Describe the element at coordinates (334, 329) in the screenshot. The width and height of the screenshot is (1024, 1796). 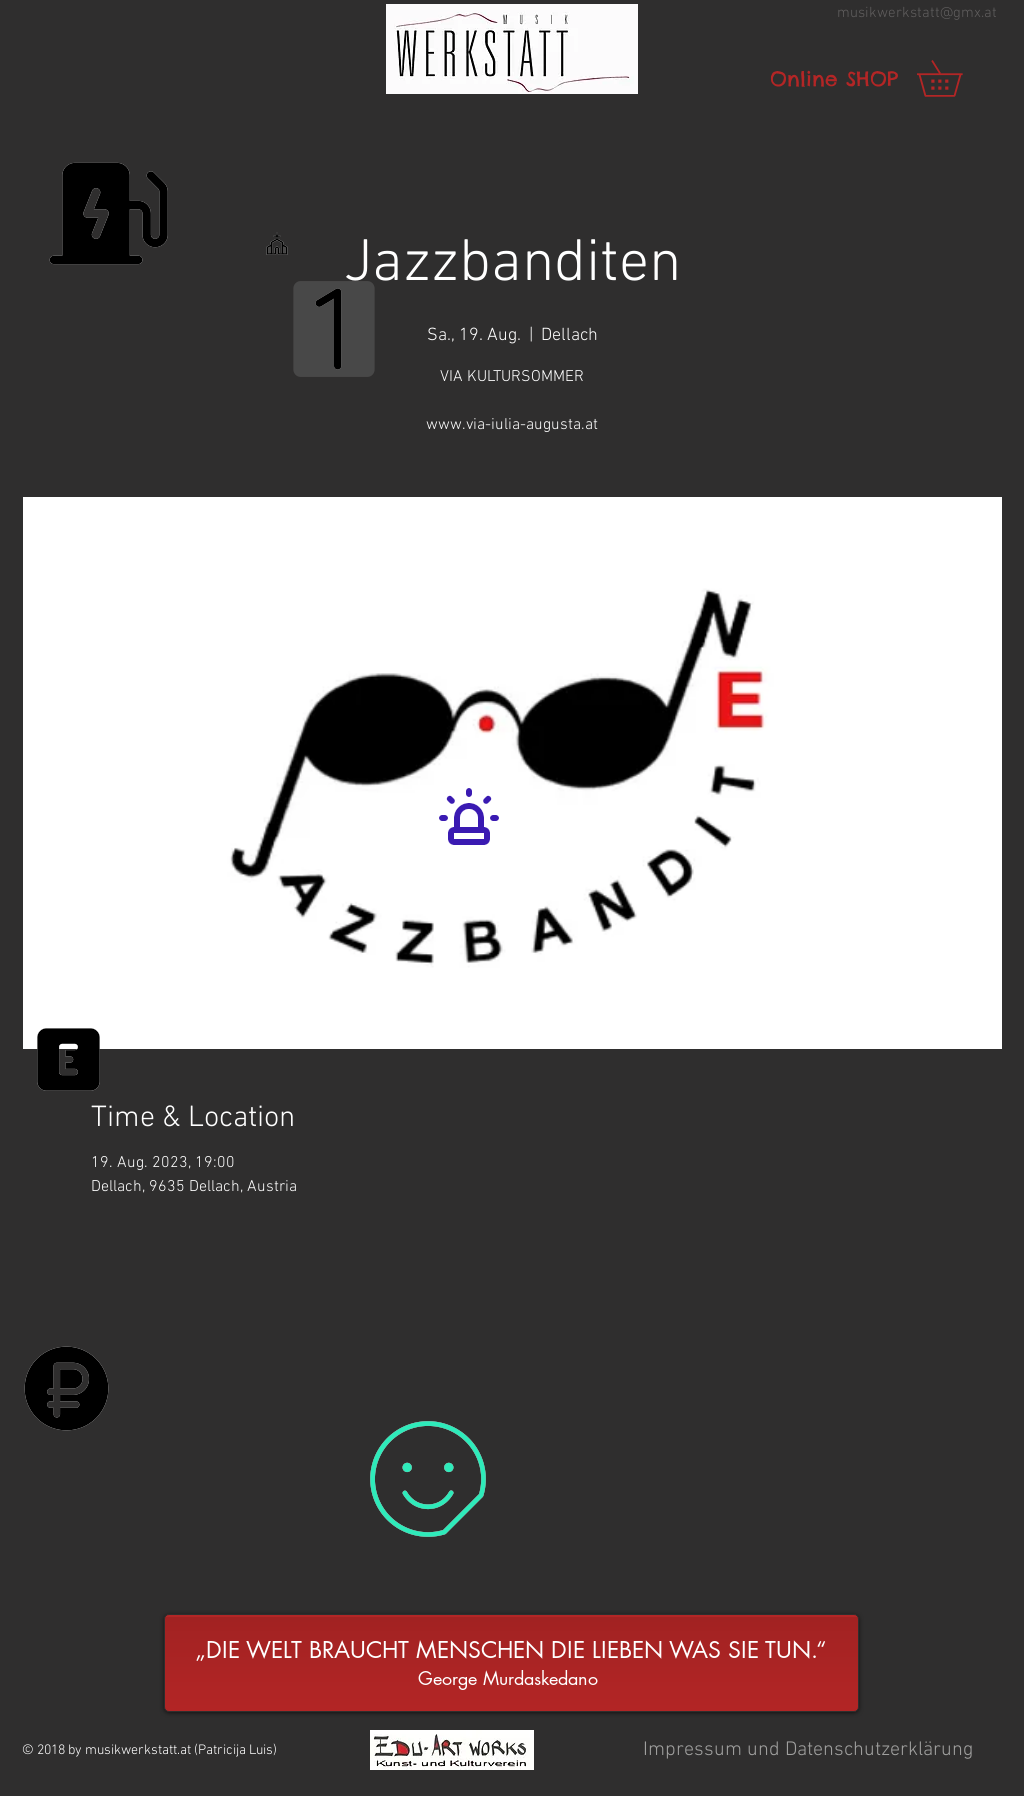
I see `indicates first place or top ranking` at that location.